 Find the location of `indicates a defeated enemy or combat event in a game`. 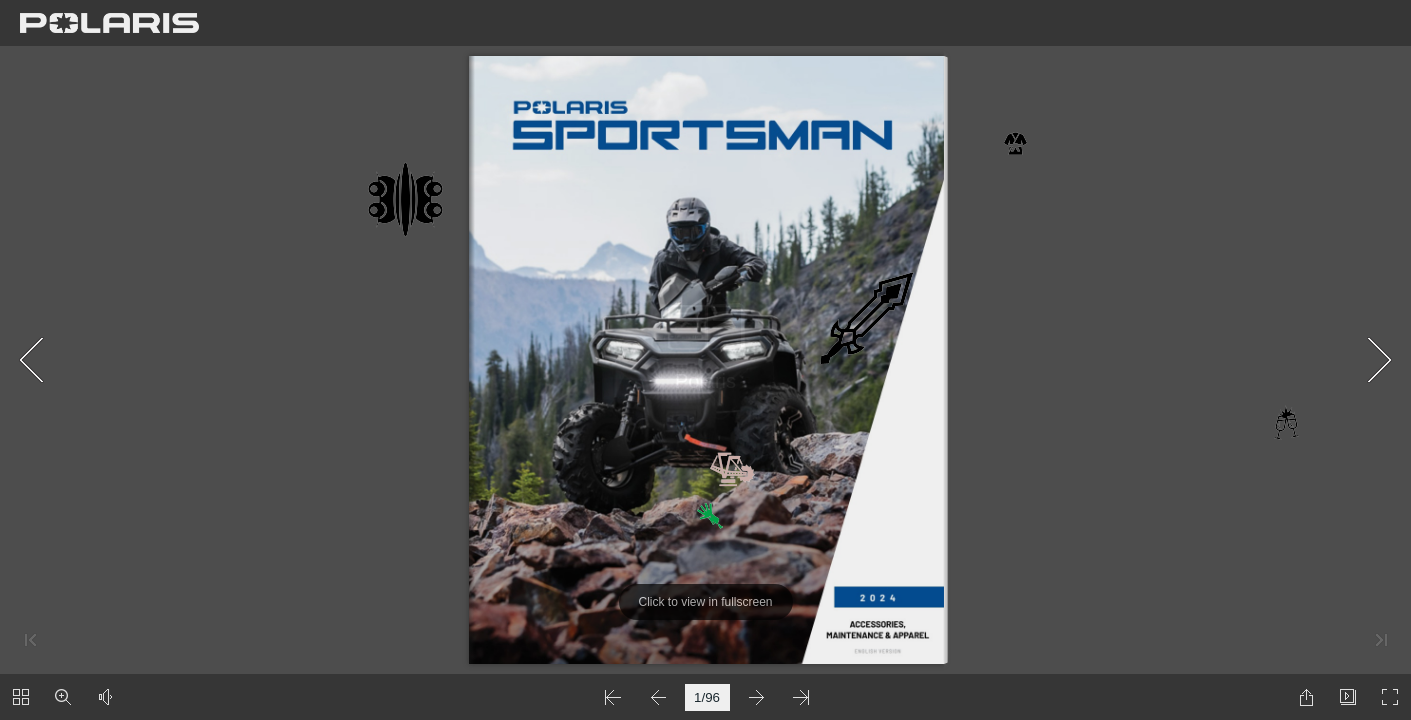

indicates a defeated enemy or combat event in a game is located at coordinates (710, 516).